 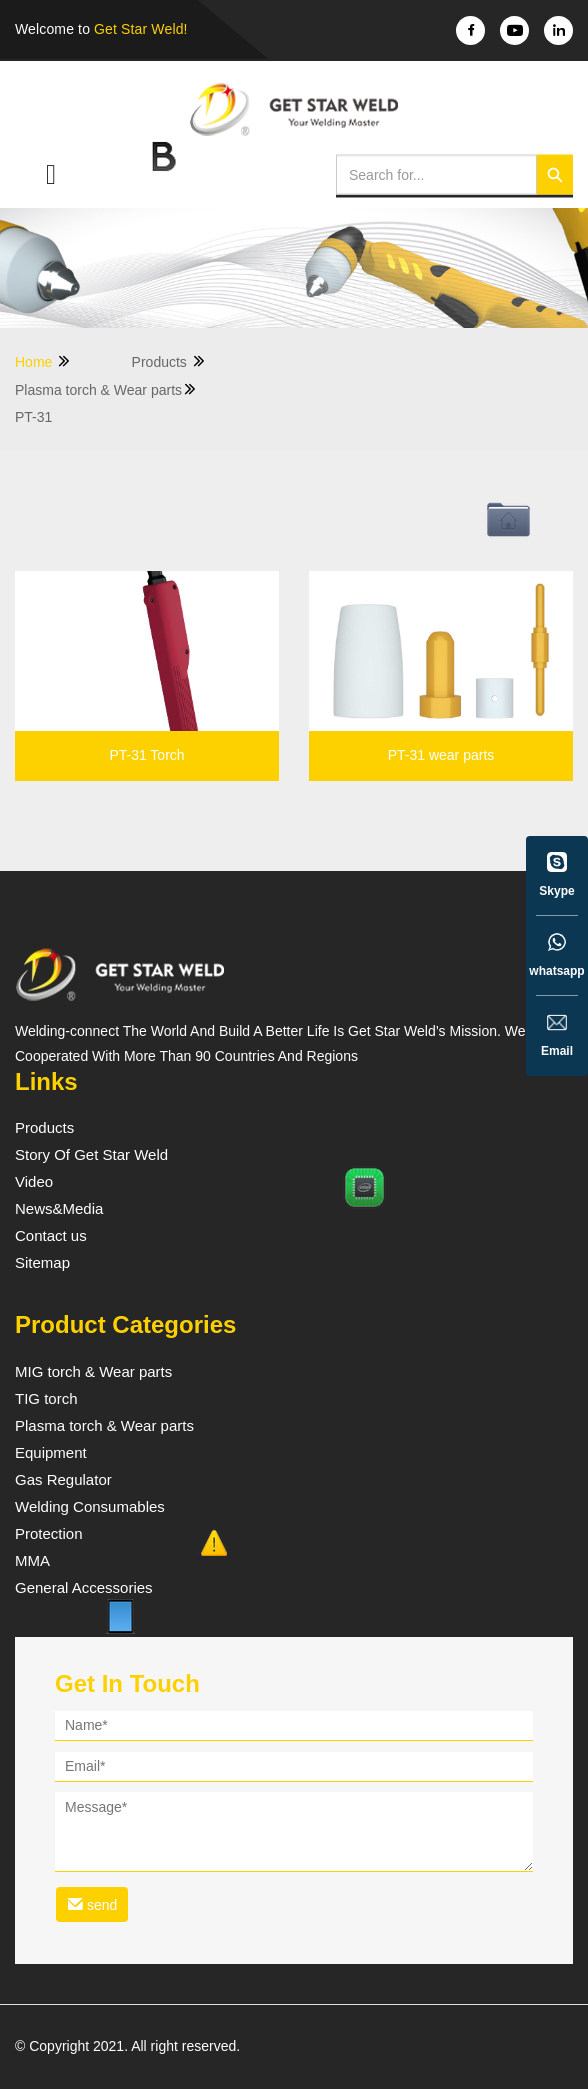 I want to click on open your home folder, so click(x=508, y=519).